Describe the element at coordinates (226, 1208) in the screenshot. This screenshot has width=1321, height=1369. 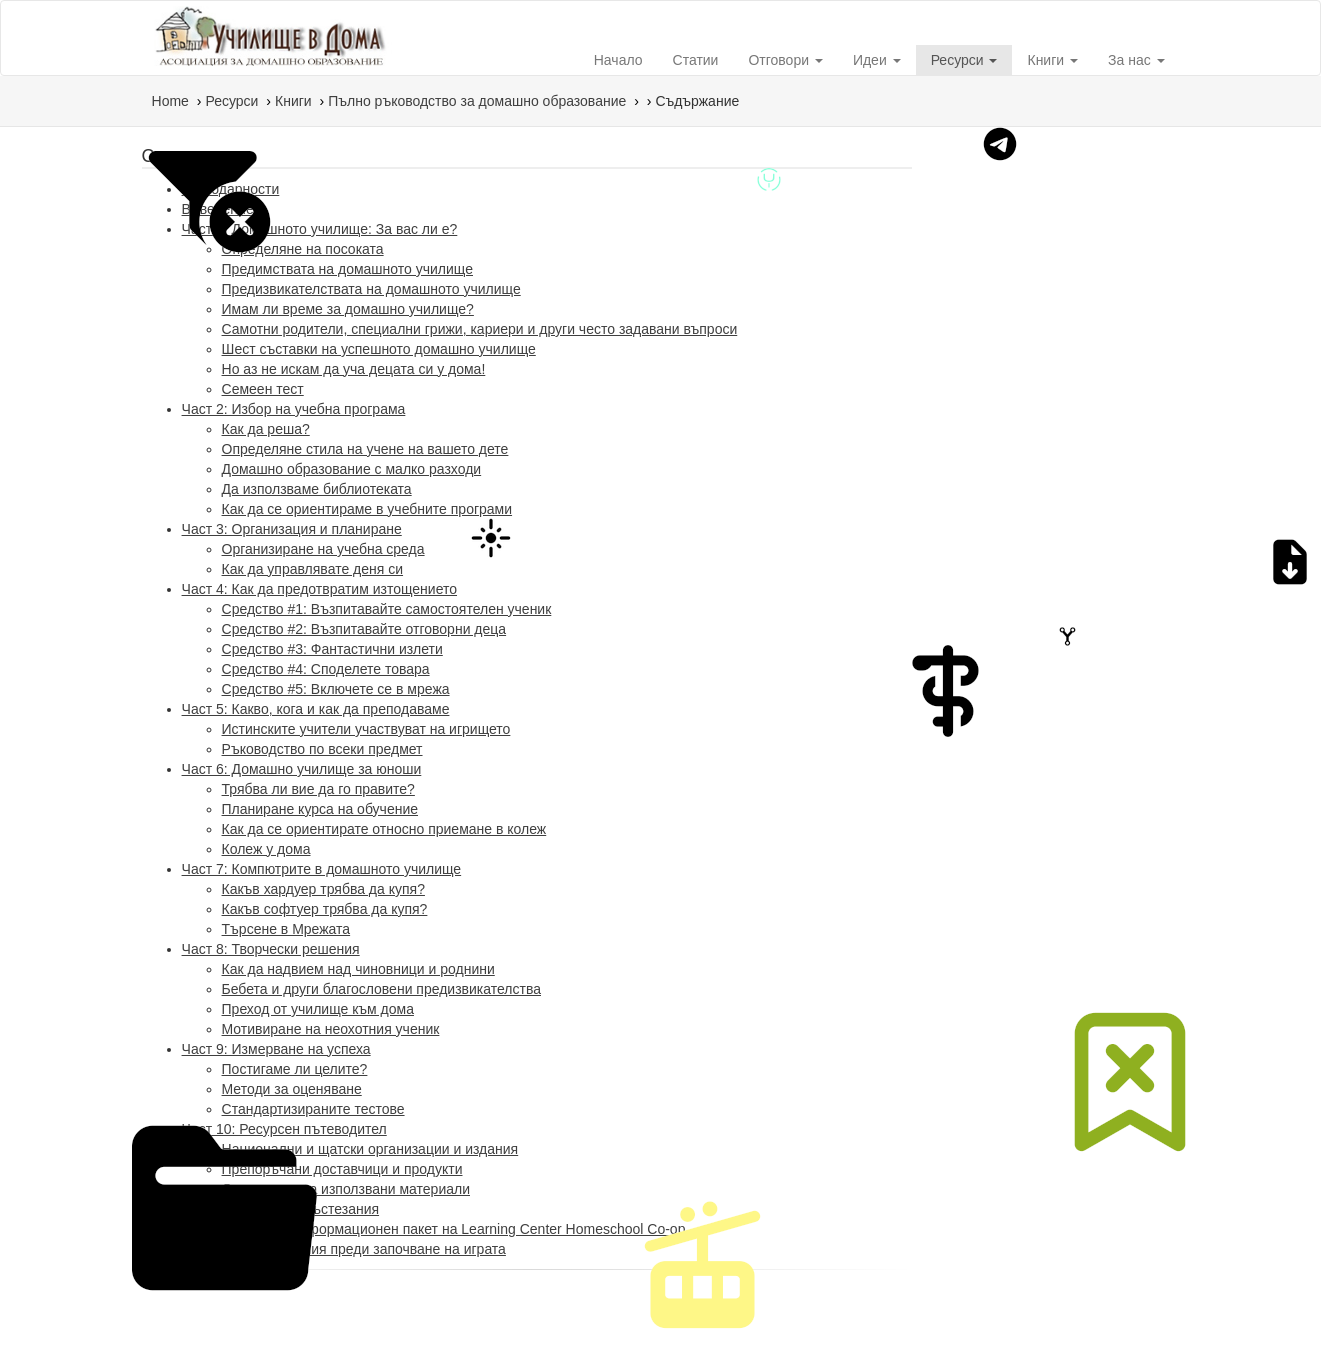
I see `an open folder in a file browser` at that location.